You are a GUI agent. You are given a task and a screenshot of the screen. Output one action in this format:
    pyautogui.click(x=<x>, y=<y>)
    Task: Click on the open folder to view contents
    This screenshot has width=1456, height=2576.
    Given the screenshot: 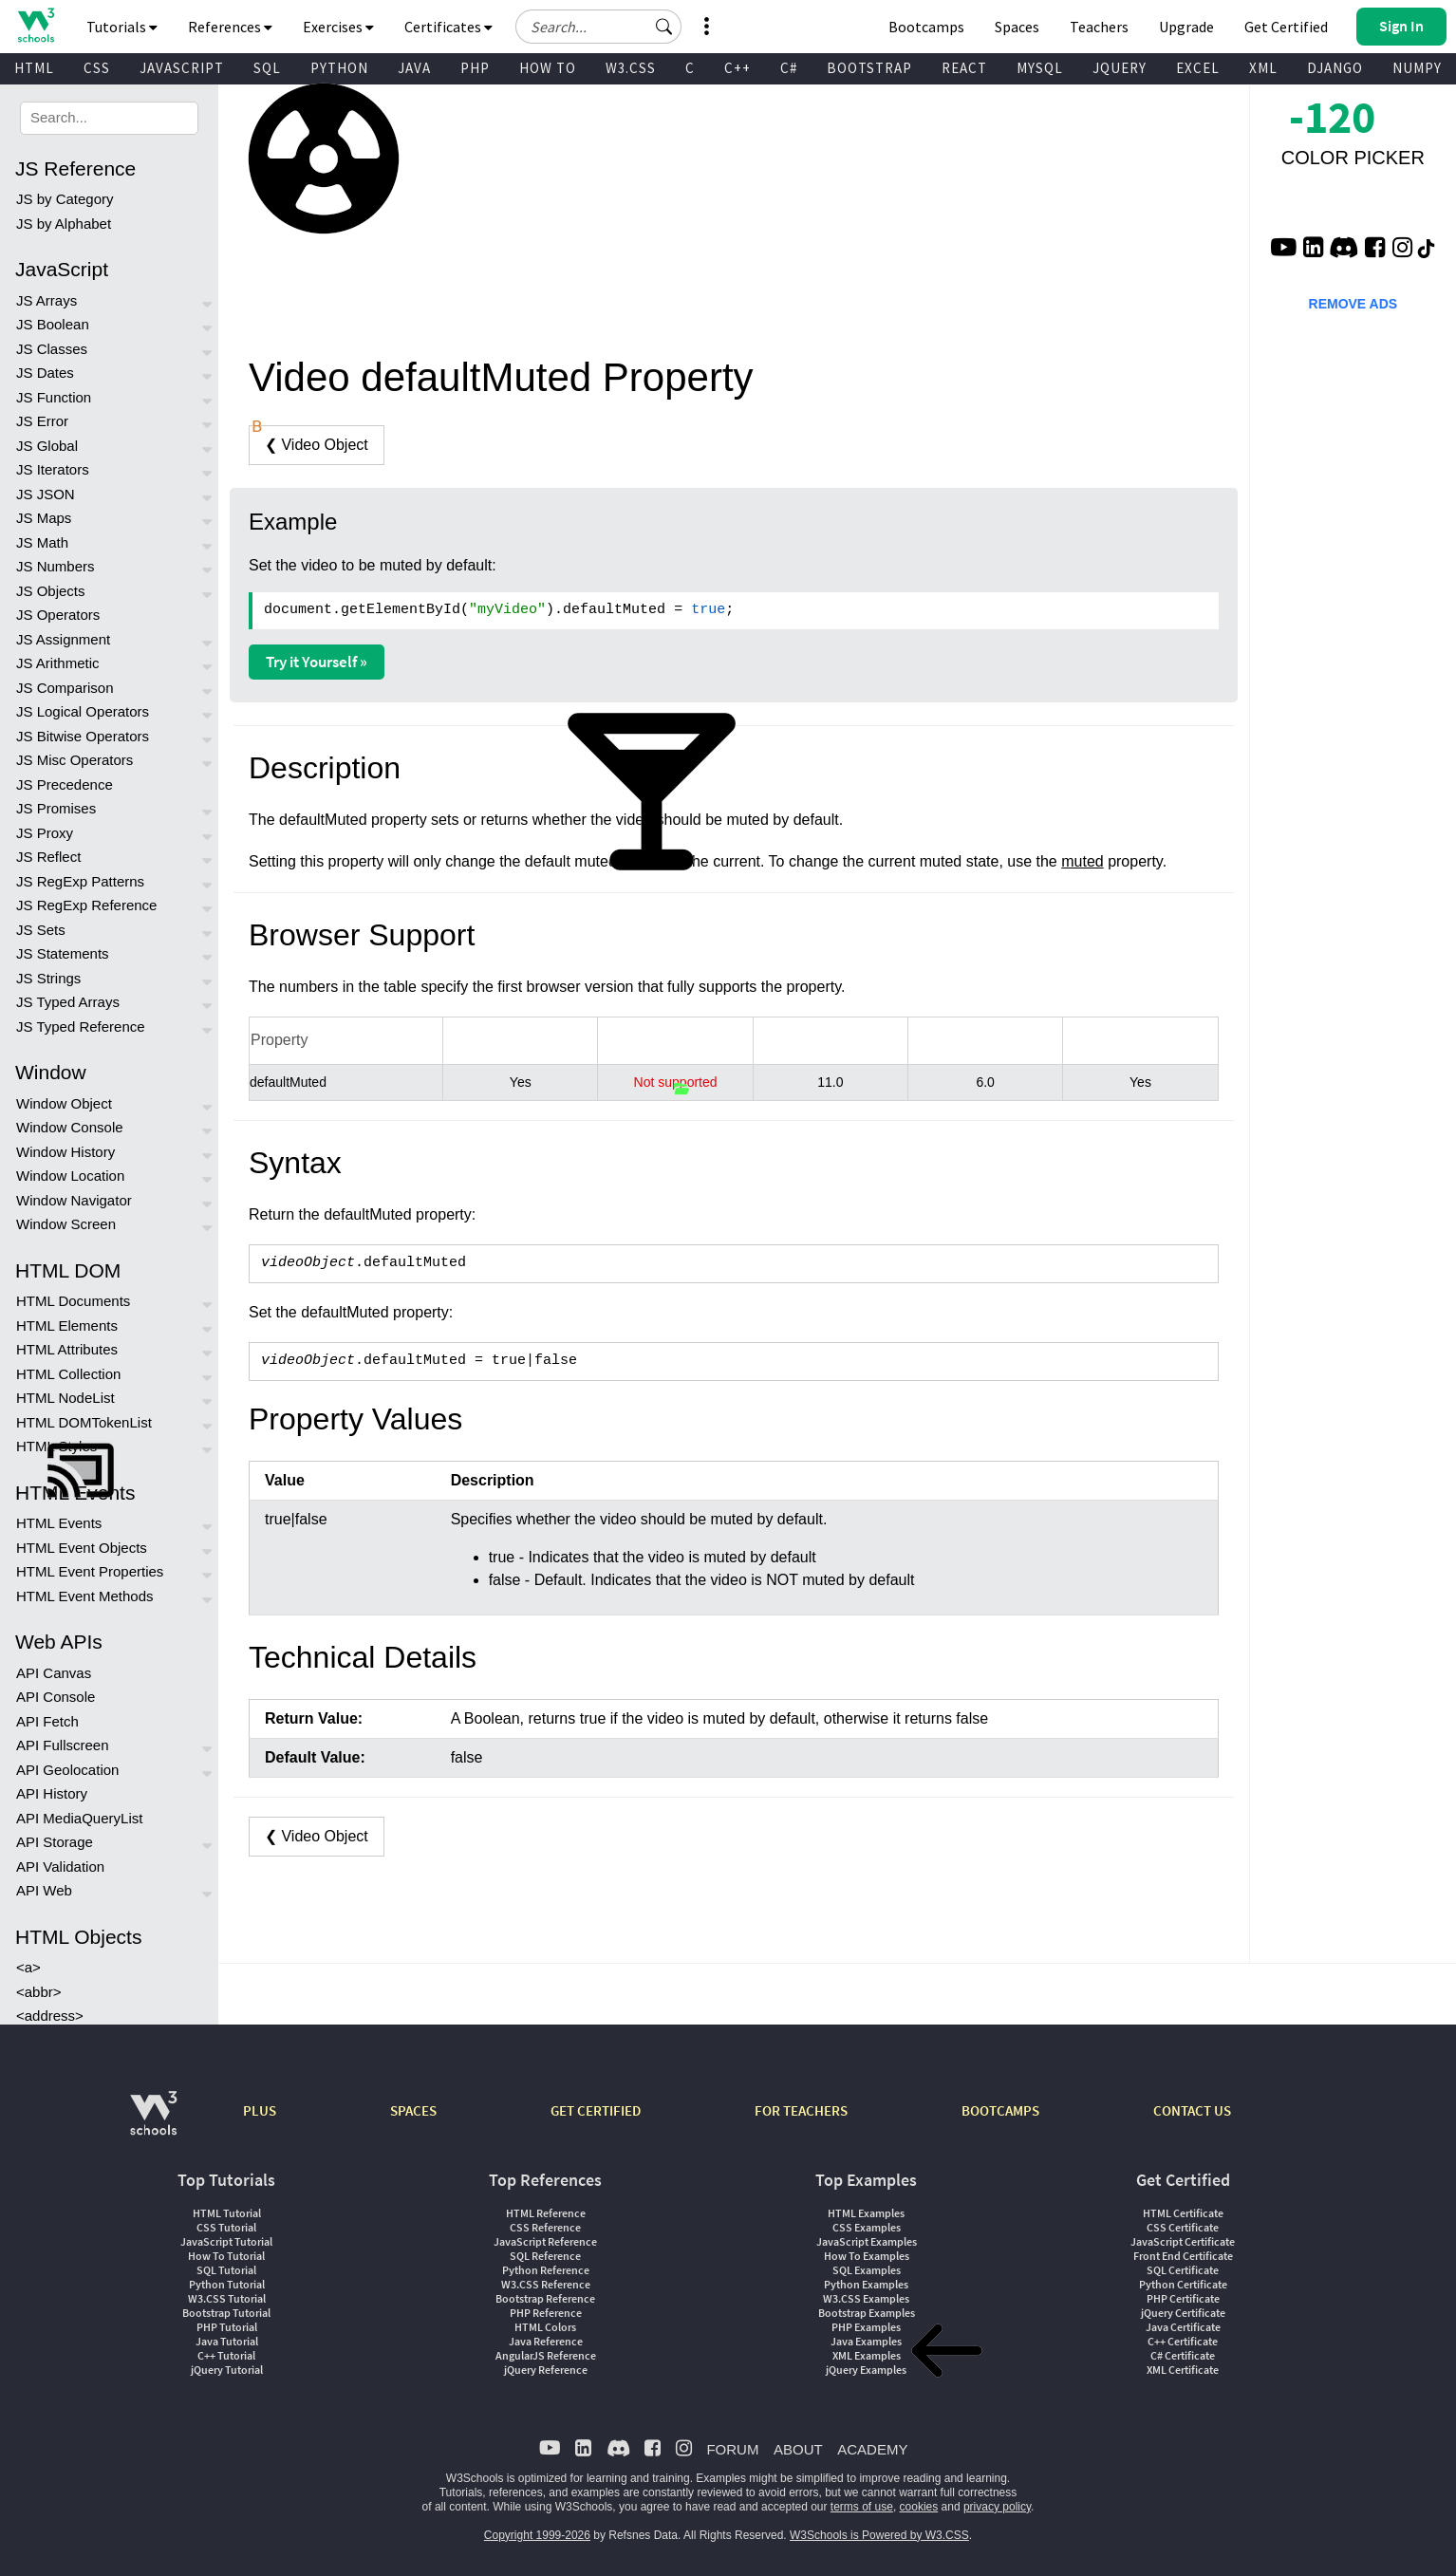 What is the action you would take?
    pyautogui.click(x=681, y=1089)
    